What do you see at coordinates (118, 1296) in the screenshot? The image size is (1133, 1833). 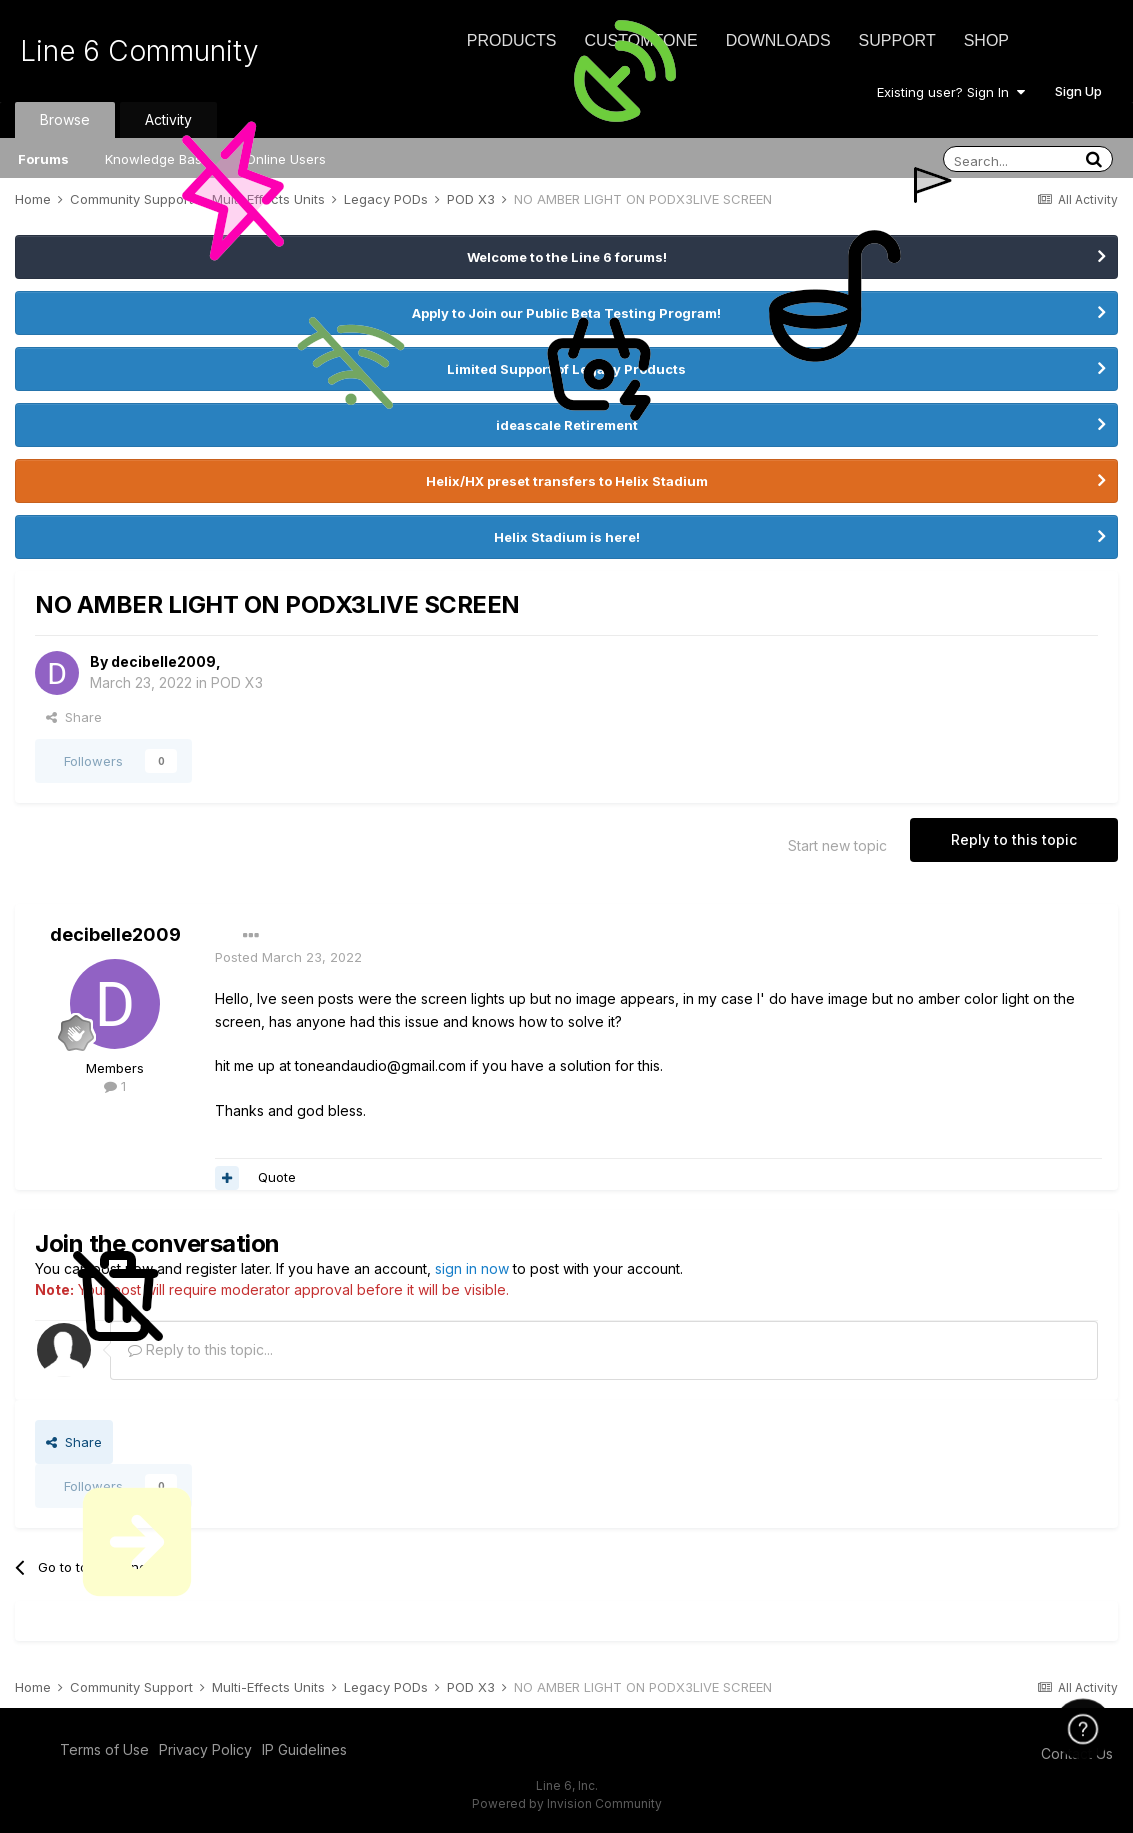 I see `delete function is disabled or unavailable` at bounding box center [118, 1296].